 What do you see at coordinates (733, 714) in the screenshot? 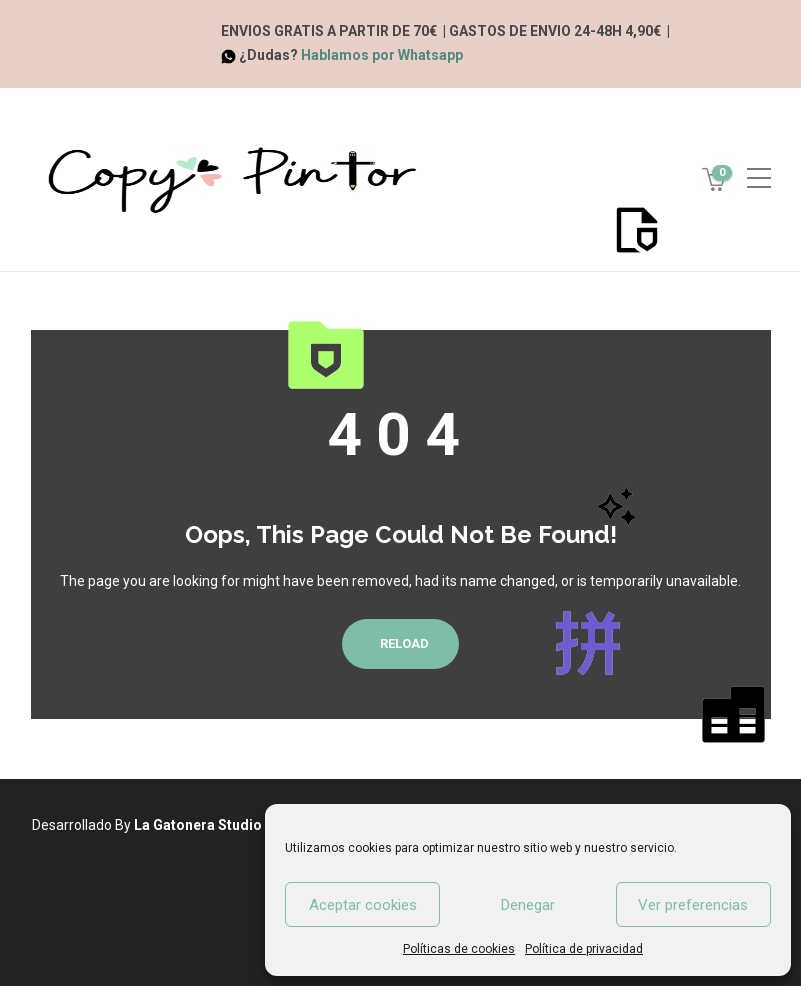
I see `access database or data storage` at bounding box center [733, 714].